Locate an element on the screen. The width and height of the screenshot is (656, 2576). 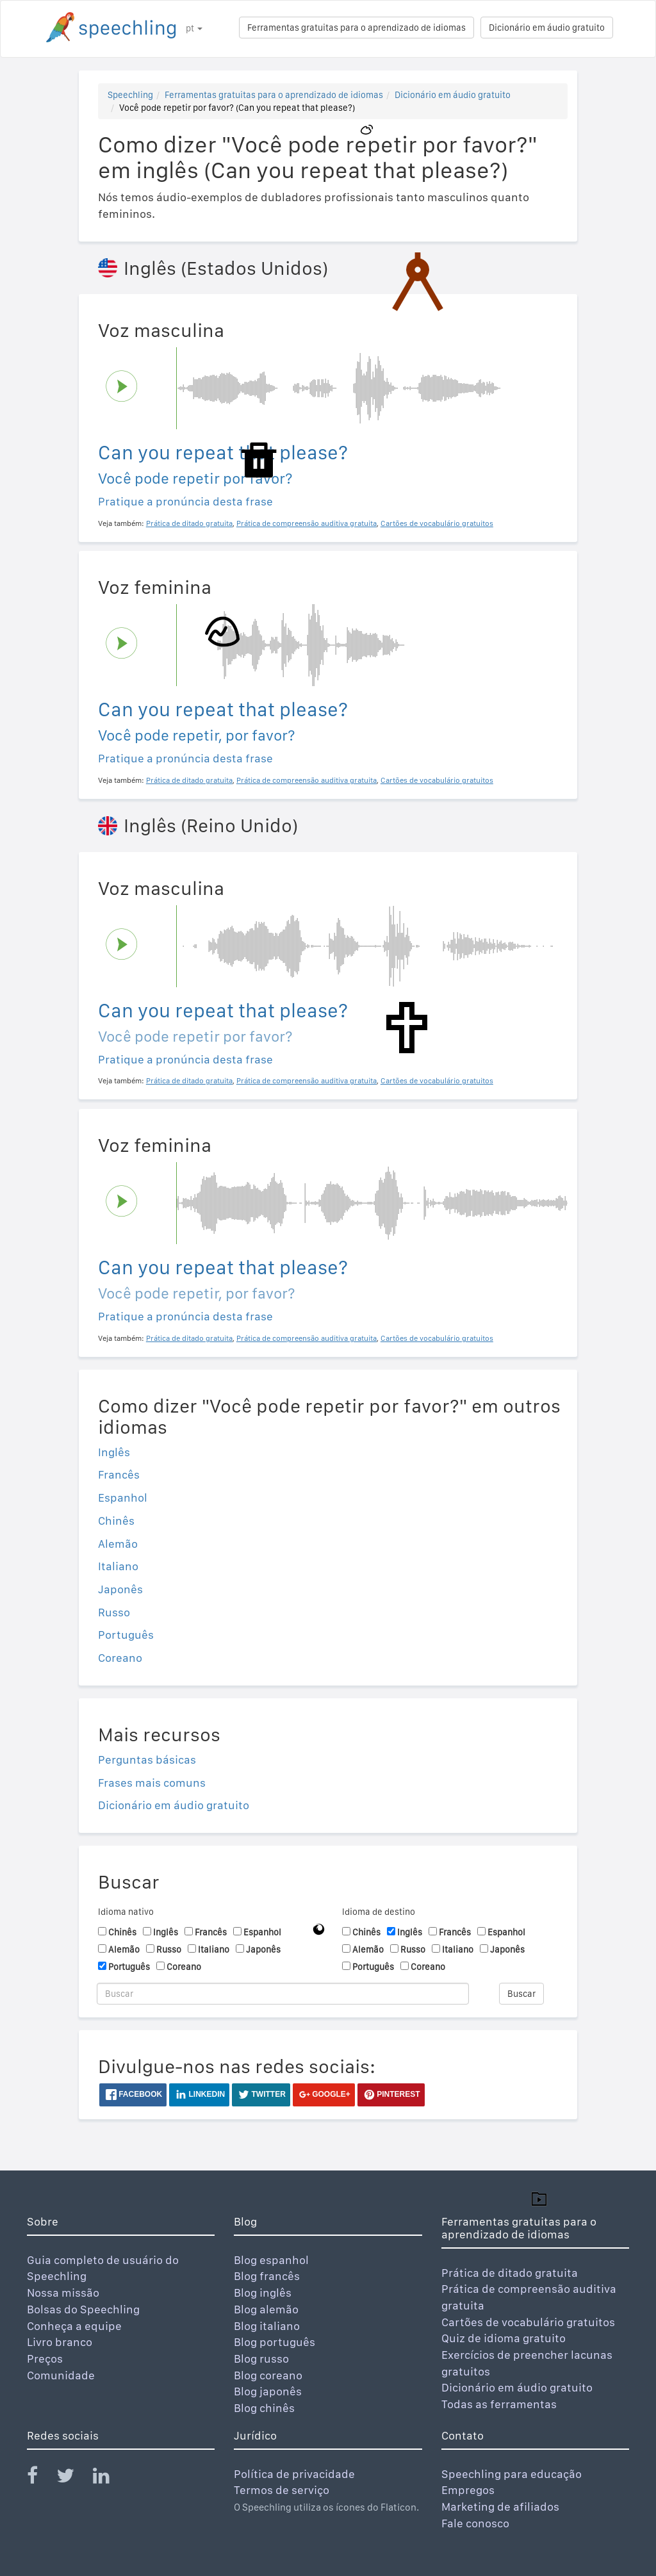
open Weibo app is located at coordinates (366, 129).